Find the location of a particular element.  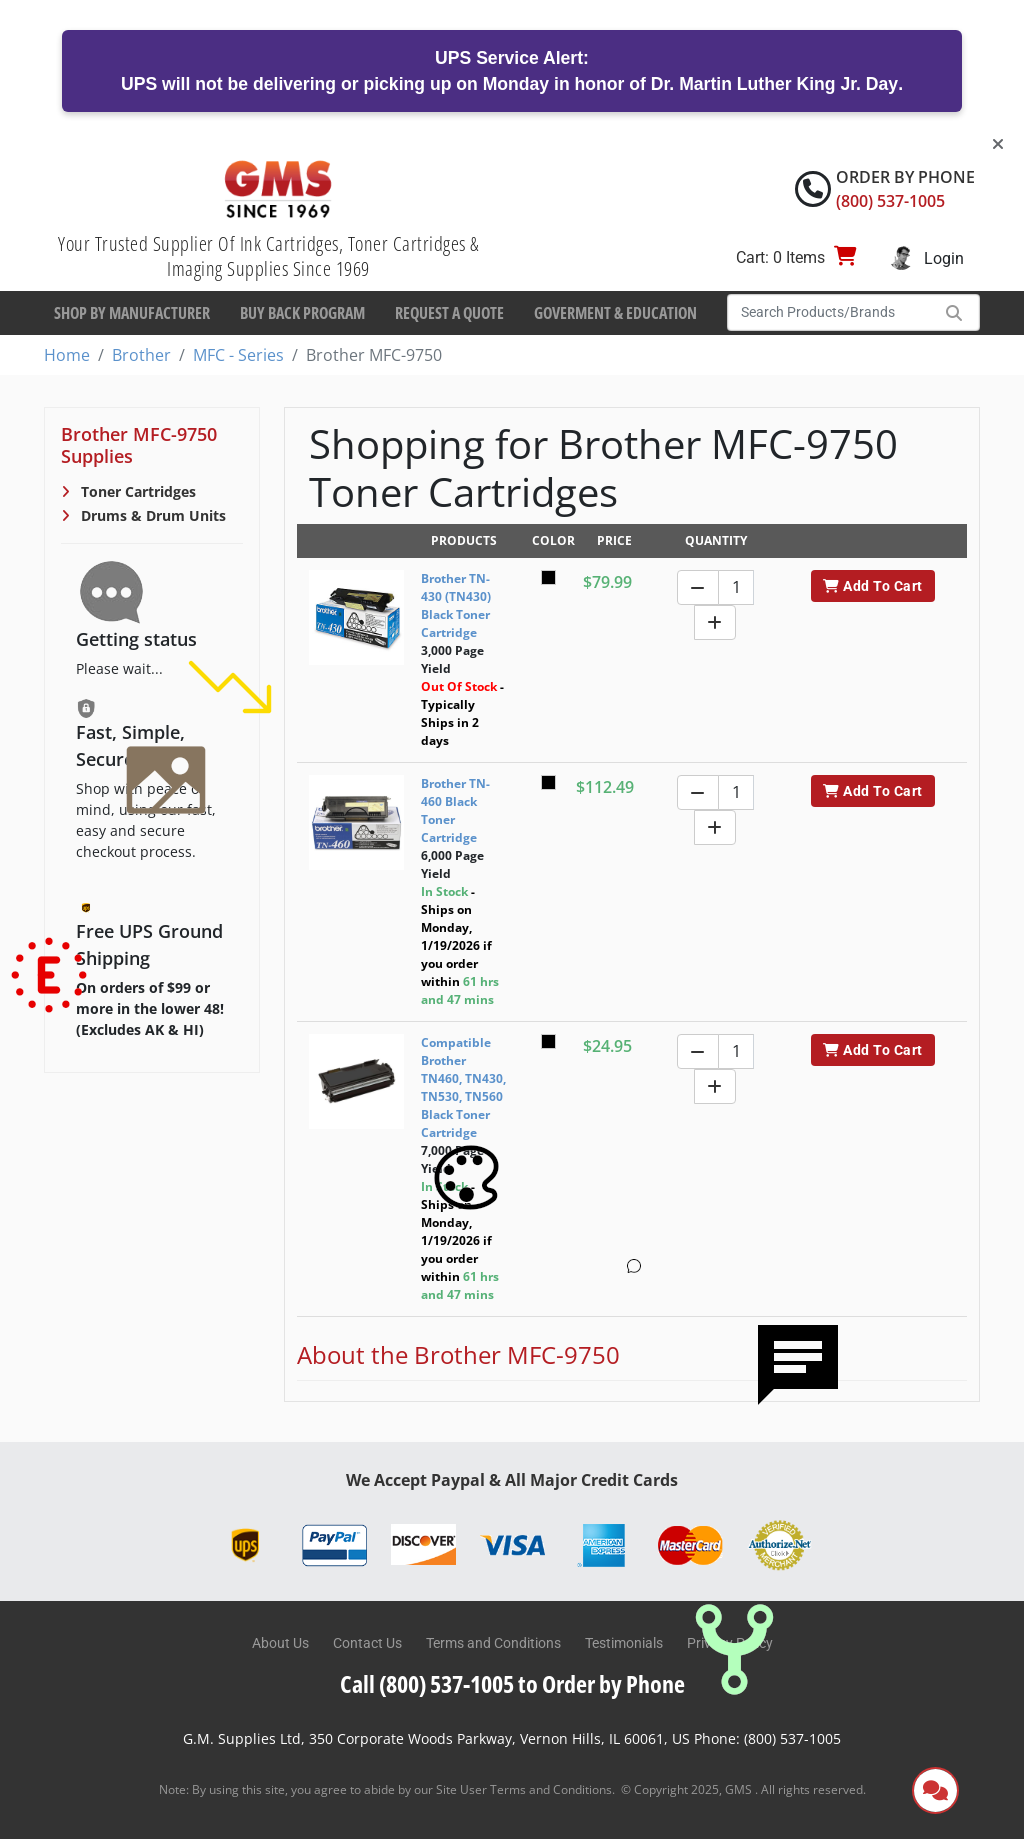

customize color or theme settings is located at coordinates (466, 1177).